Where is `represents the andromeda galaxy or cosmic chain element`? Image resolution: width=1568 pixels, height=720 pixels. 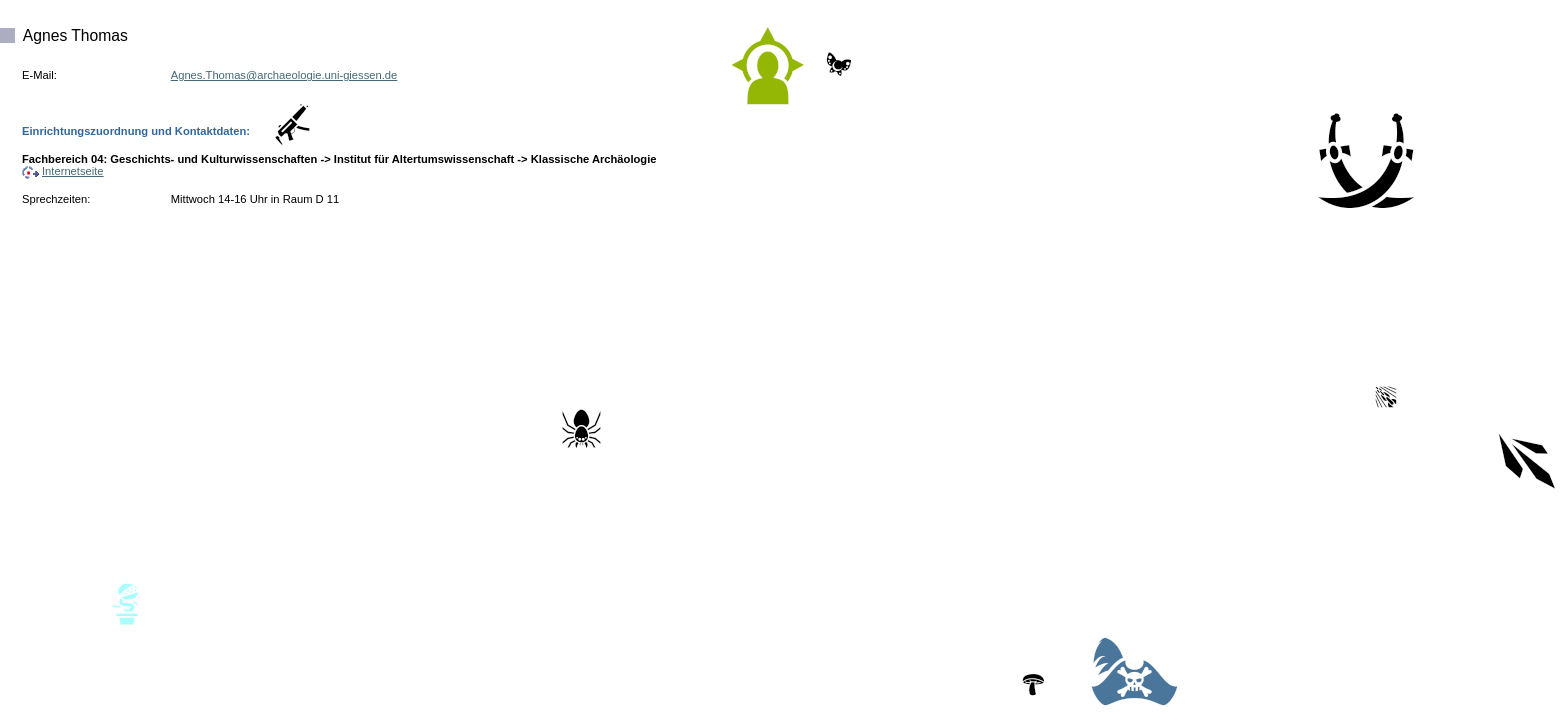
represents the andromeda galaxy or cosmic chain element is located at coordinates (1386, 397).